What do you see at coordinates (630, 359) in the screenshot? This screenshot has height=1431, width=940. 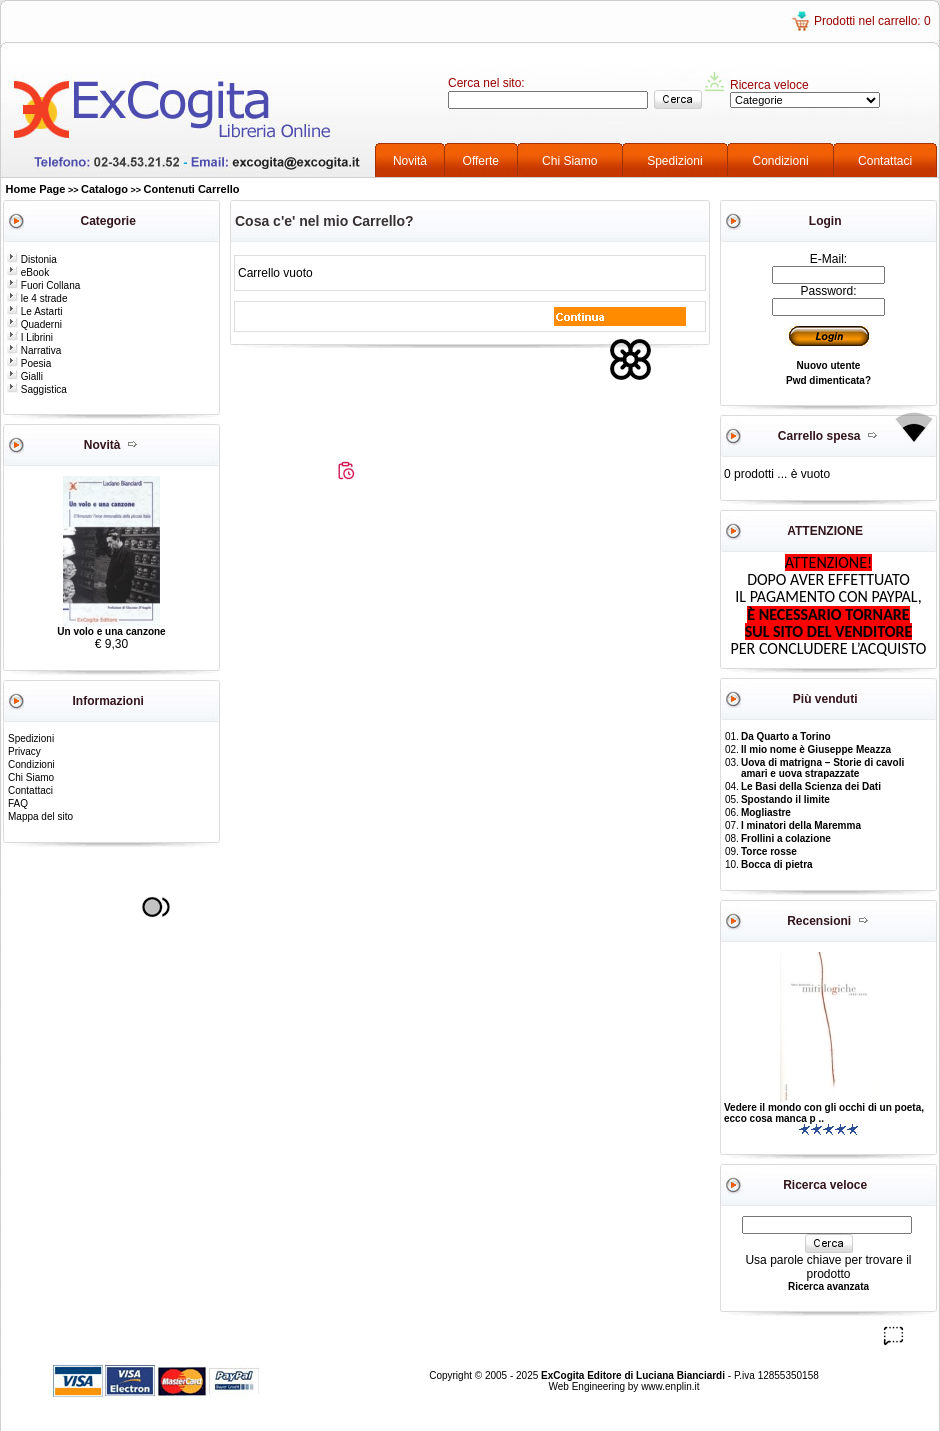 I see `access nature or garden-related content` at bounding box center [630, 359].